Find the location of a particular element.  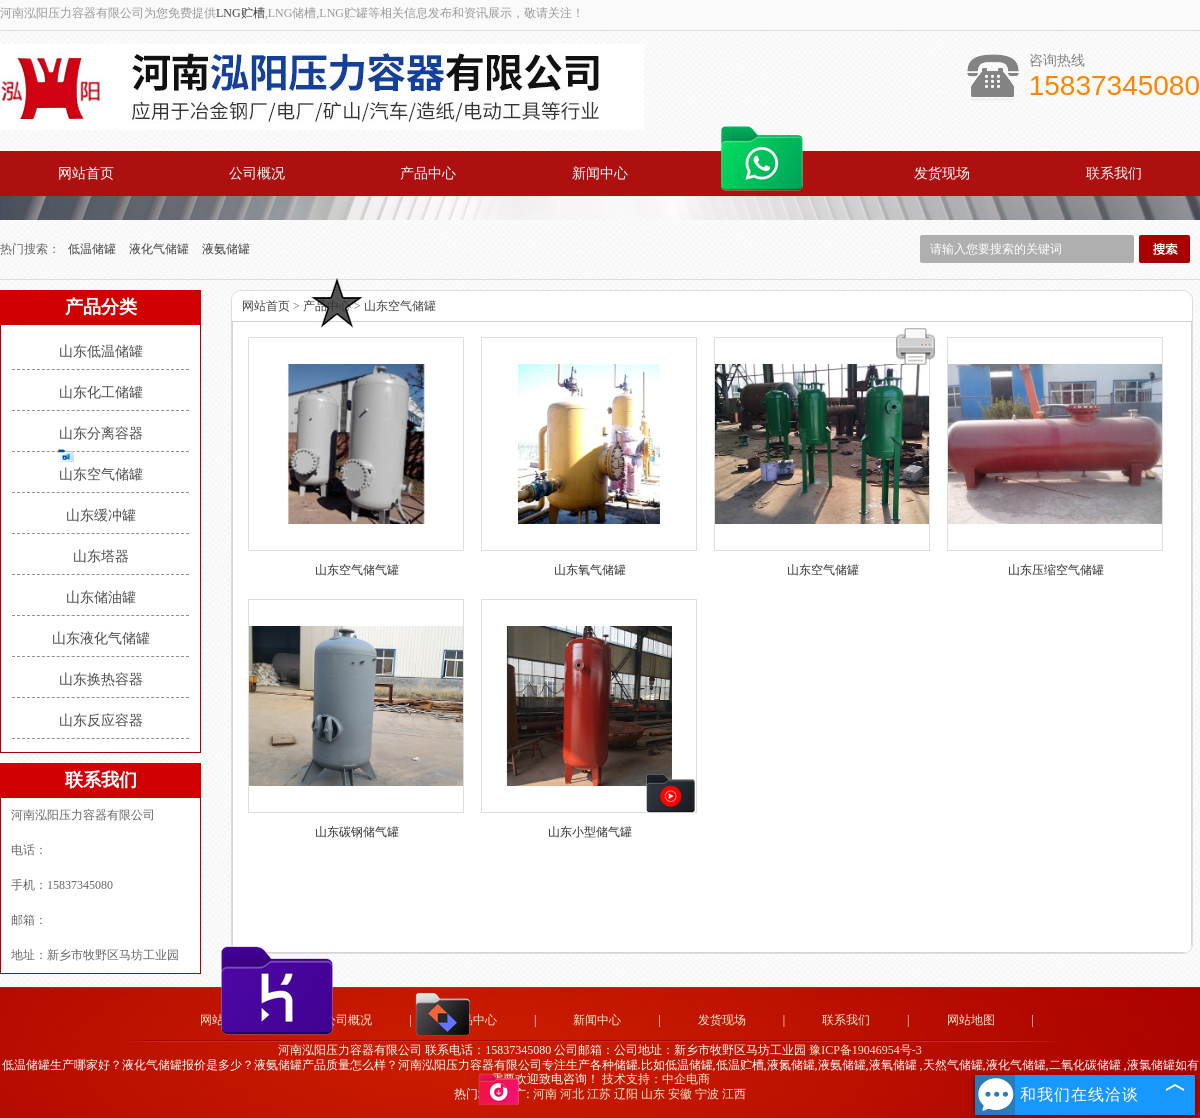

open folder containing whatsapp files is located at coordinates (761, 160).